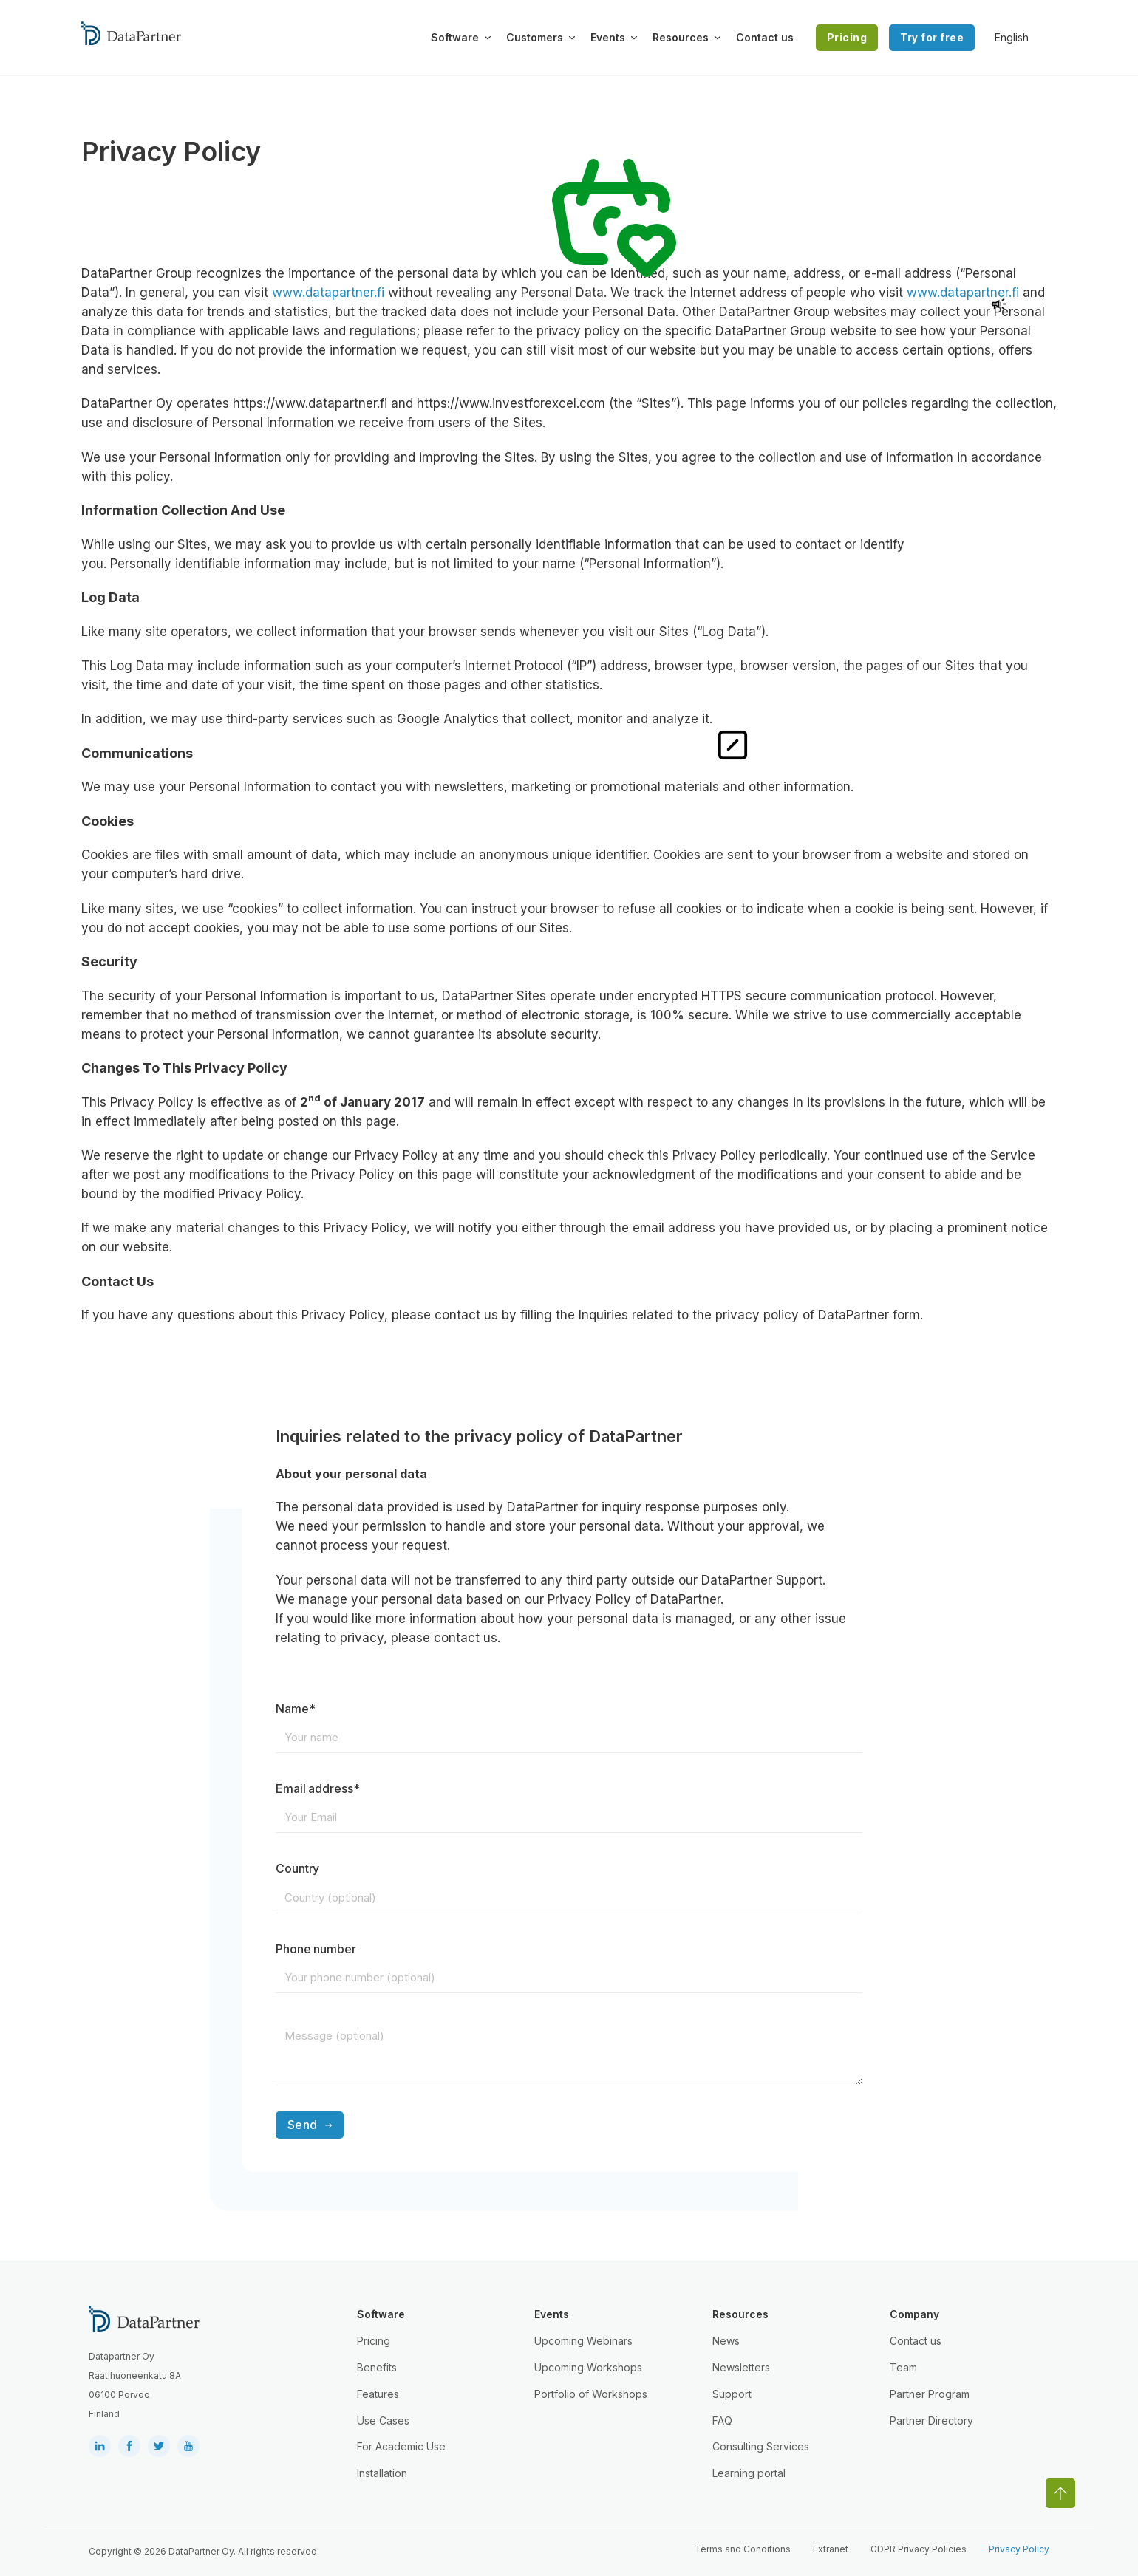  I want to click on indicates a blocked or prohibited action, so click(732, 745).